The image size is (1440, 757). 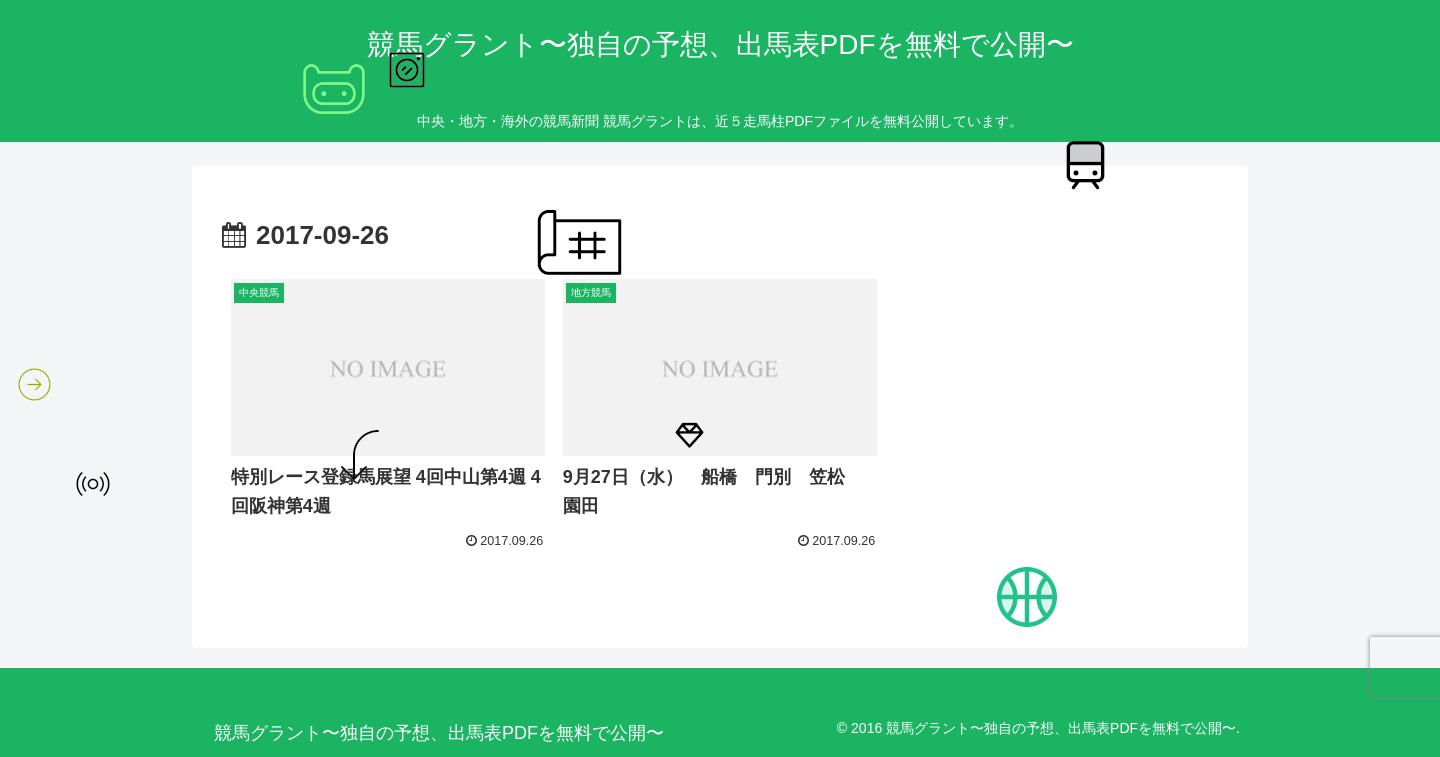 I want to click on access train schedules or rail services, so click(x=1085, y=163).